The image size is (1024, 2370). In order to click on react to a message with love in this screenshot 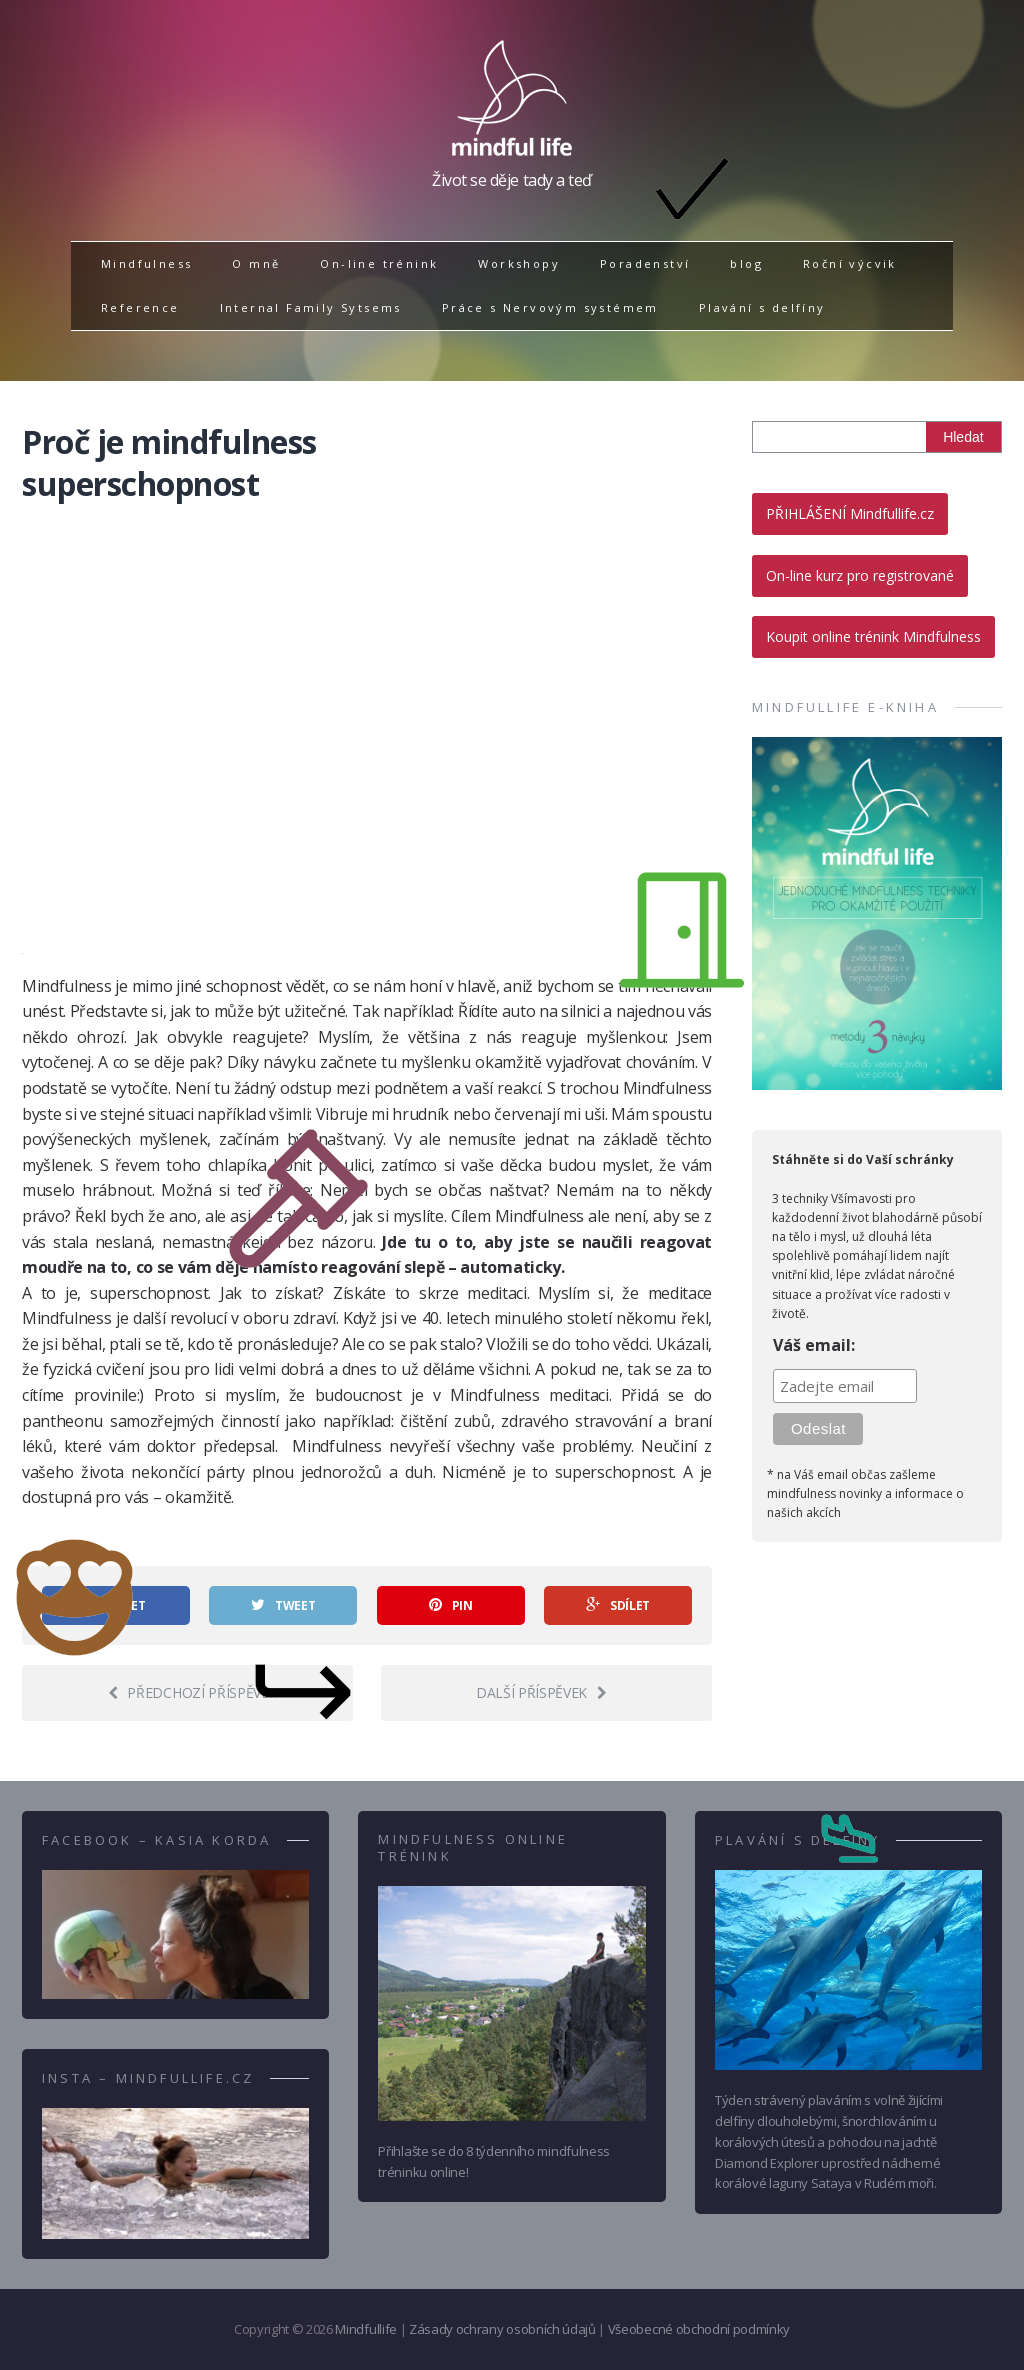, I will do `click(74, 1597)`.